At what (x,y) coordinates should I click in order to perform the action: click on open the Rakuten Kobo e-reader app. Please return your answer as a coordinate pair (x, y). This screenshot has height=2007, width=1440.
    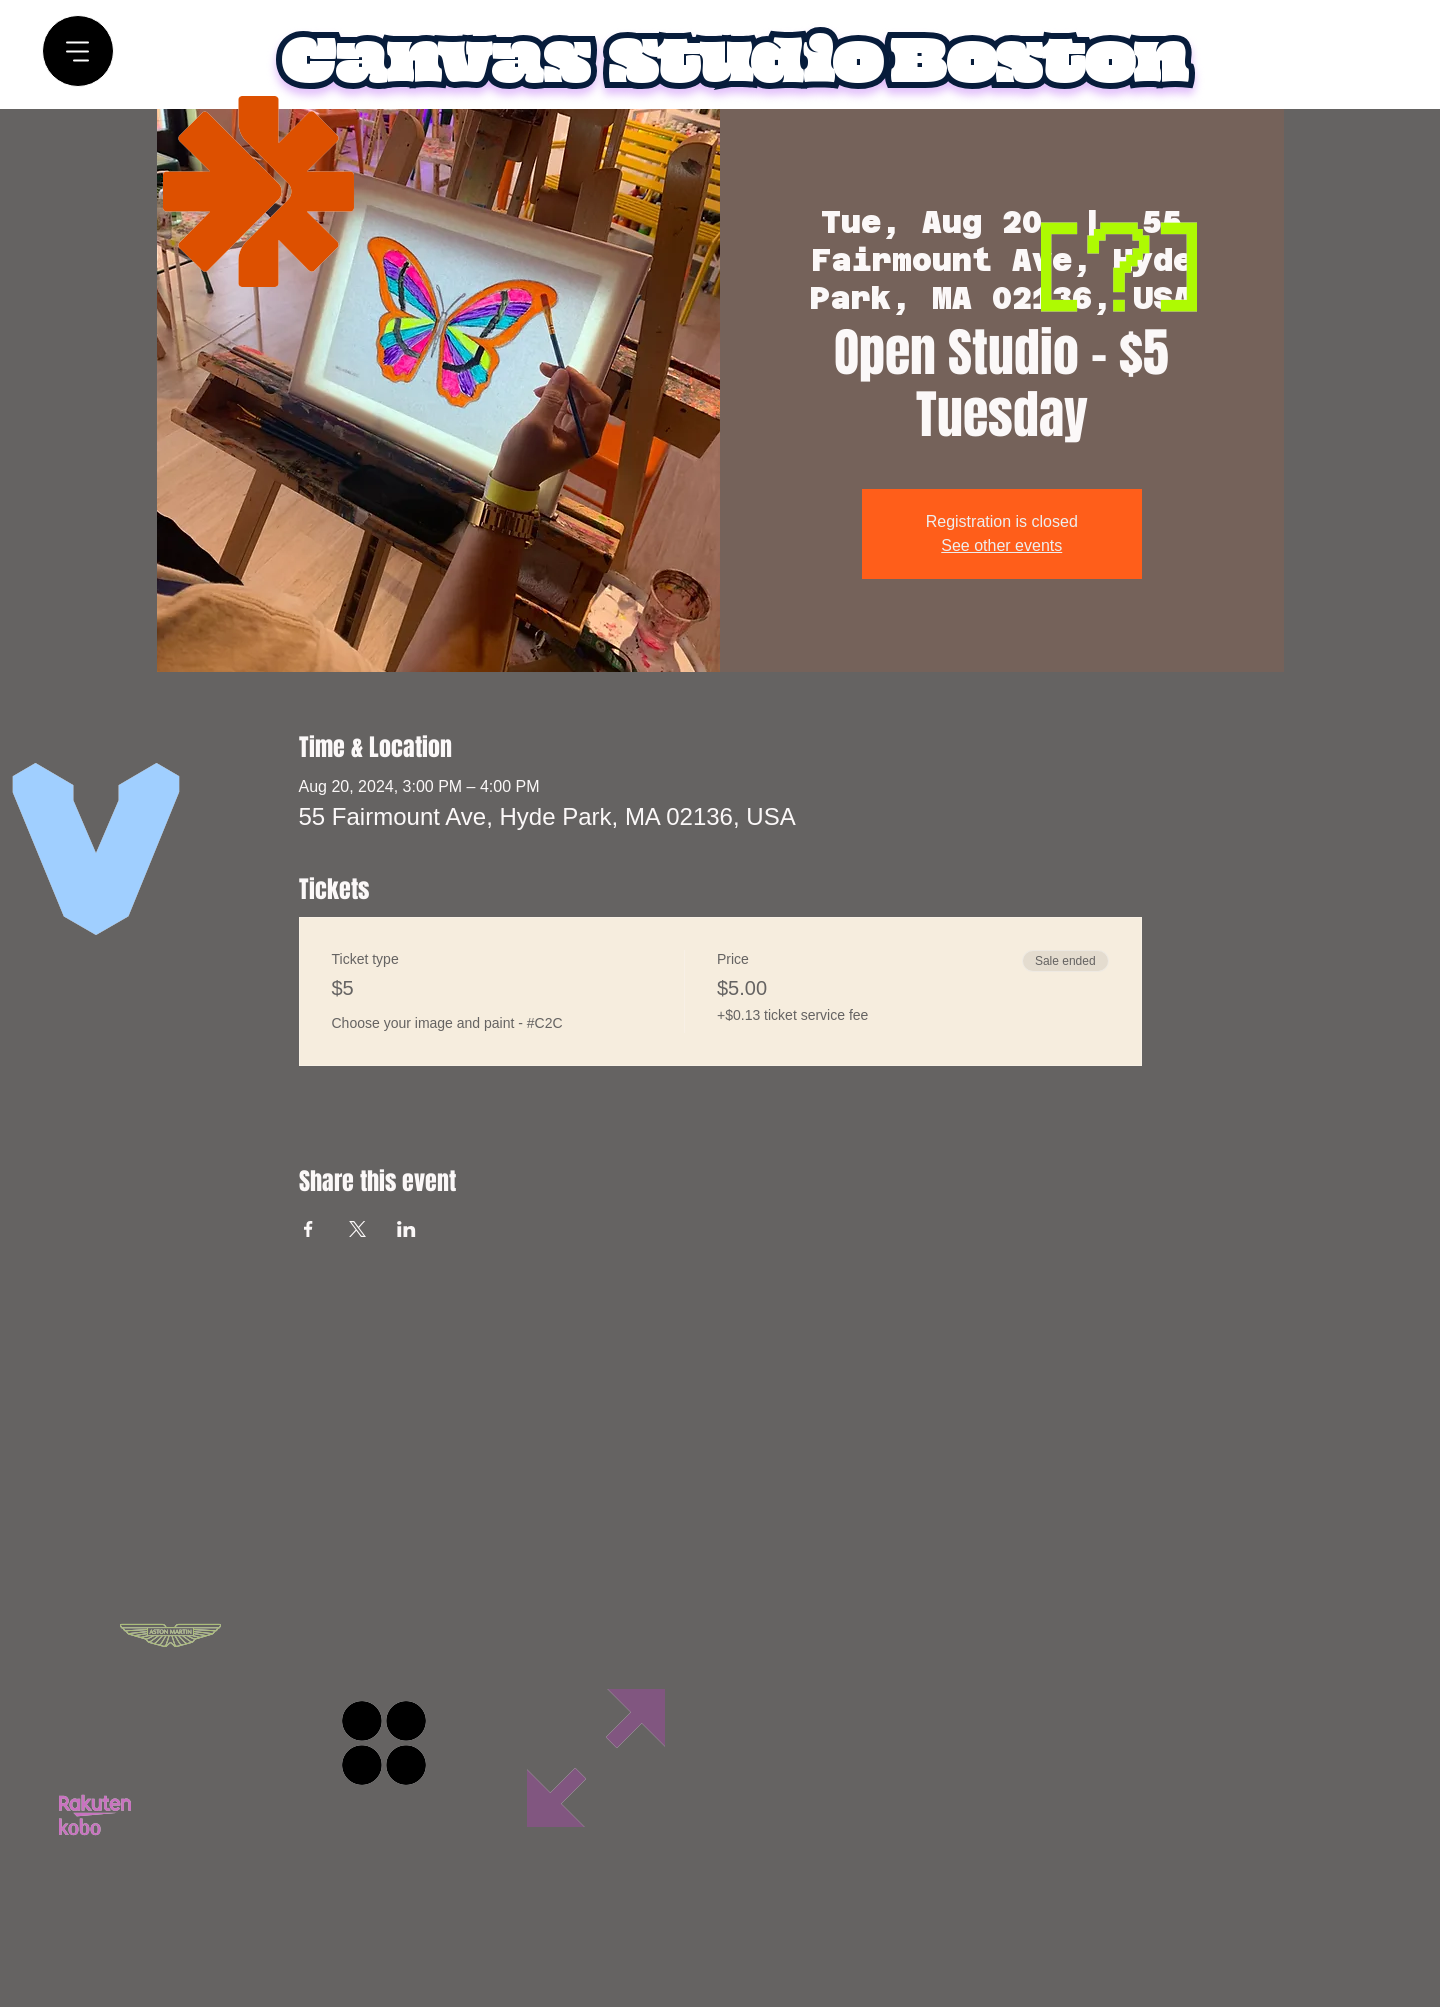
    Looking at the image, I should click on (95, 1815).